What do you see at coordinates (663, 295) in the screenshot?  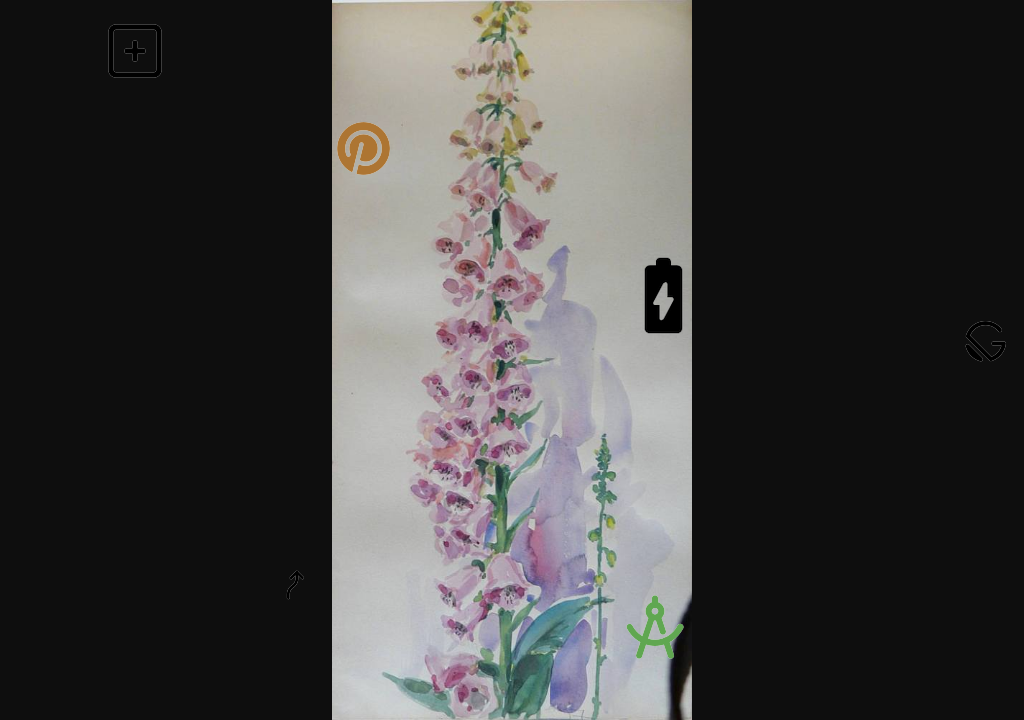 I see `indicates battery is fully charged while connected to power` at bounding box center [663, 295].